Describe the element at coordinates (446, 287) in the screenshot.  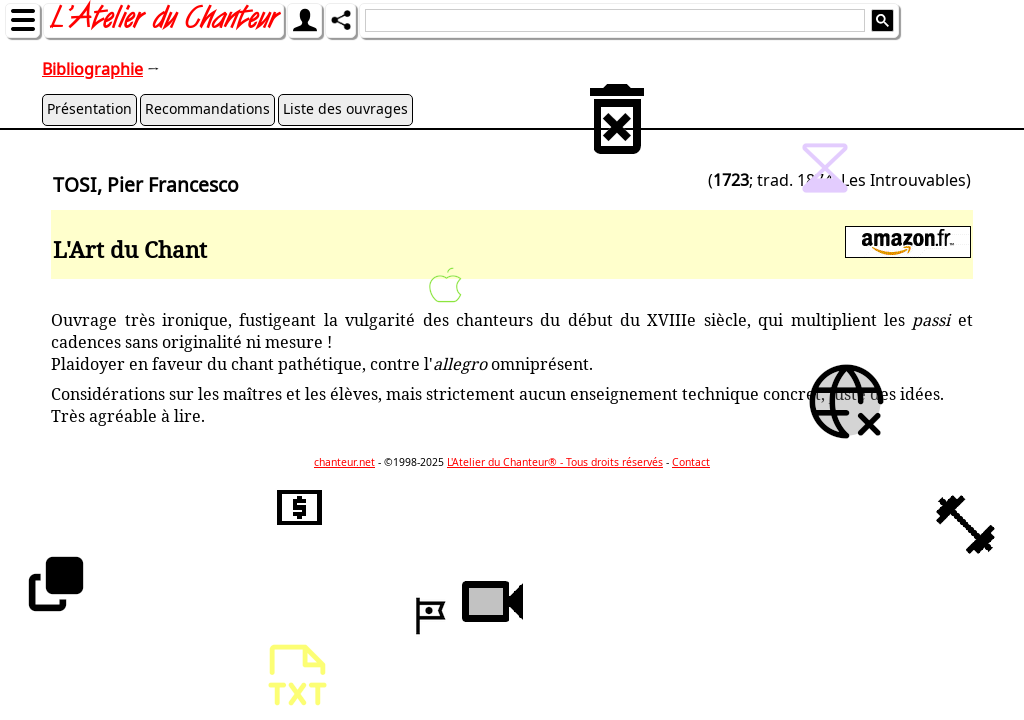
I see `indicates Apple device or iOS compatibility` at that location.